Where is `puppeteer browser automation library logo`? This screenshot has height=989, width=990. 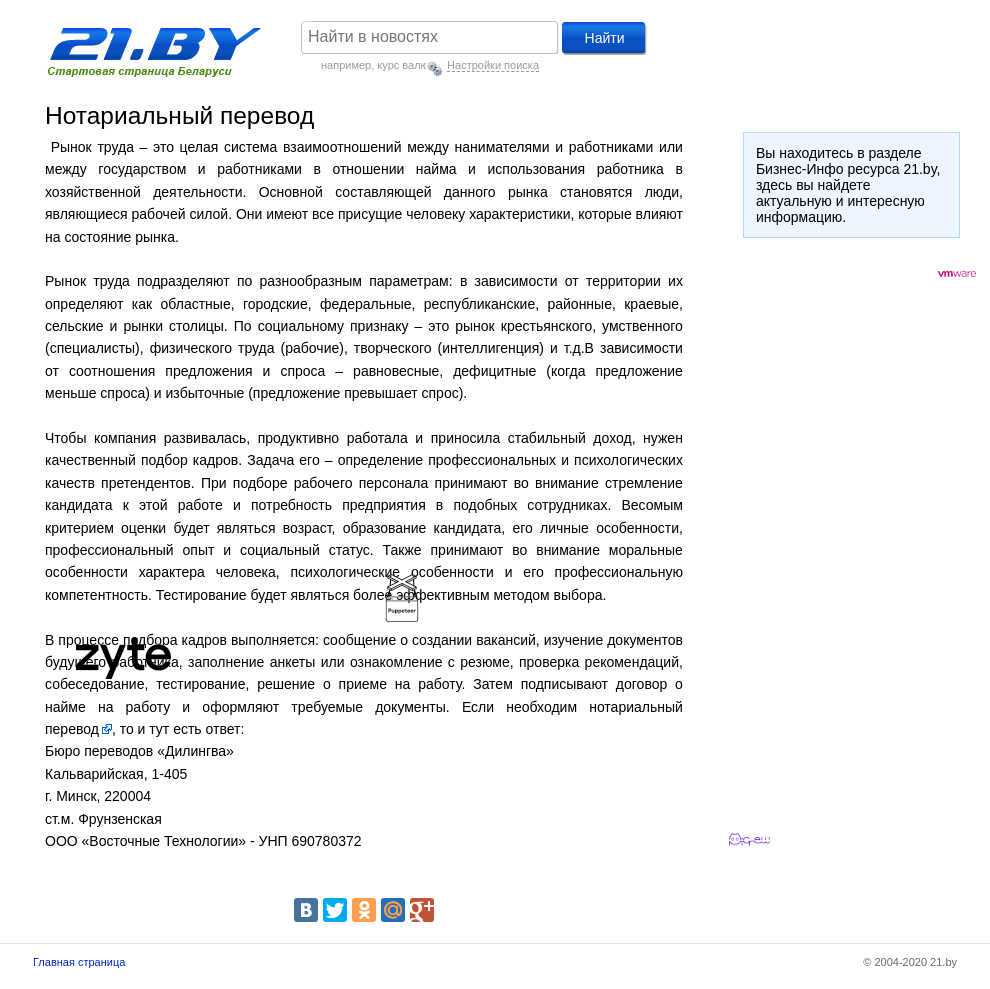
puppeteer browser automation library logo is located at coordinates (402, 598).